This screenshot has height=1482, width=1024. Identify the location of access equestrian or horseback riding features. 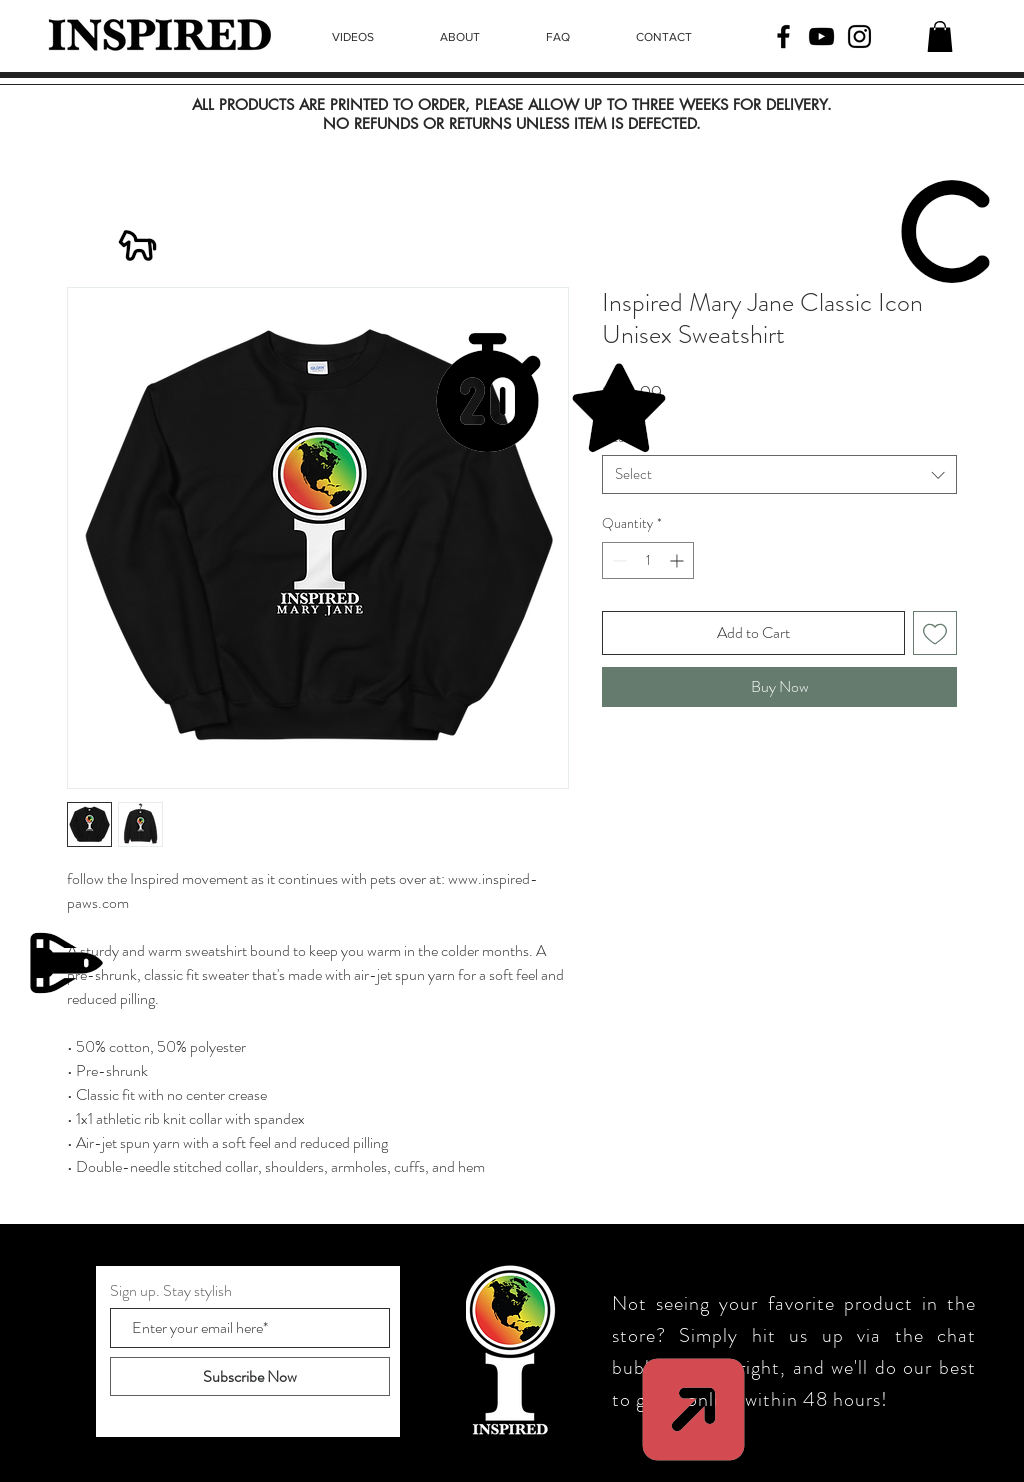
(137, 245).